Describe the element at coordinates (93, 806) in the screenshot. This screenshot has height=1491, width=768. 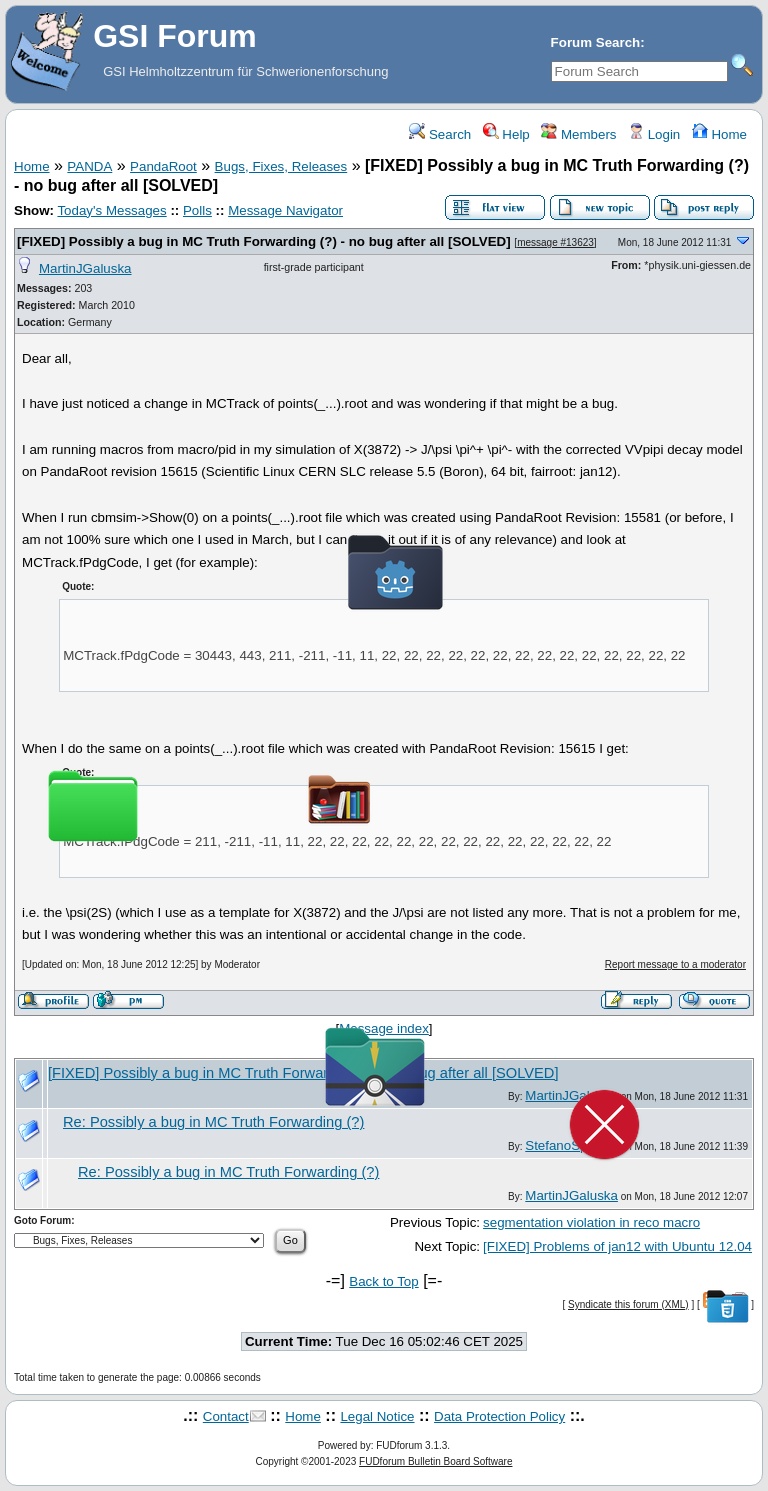
I see `open folder to view contents` at that location.